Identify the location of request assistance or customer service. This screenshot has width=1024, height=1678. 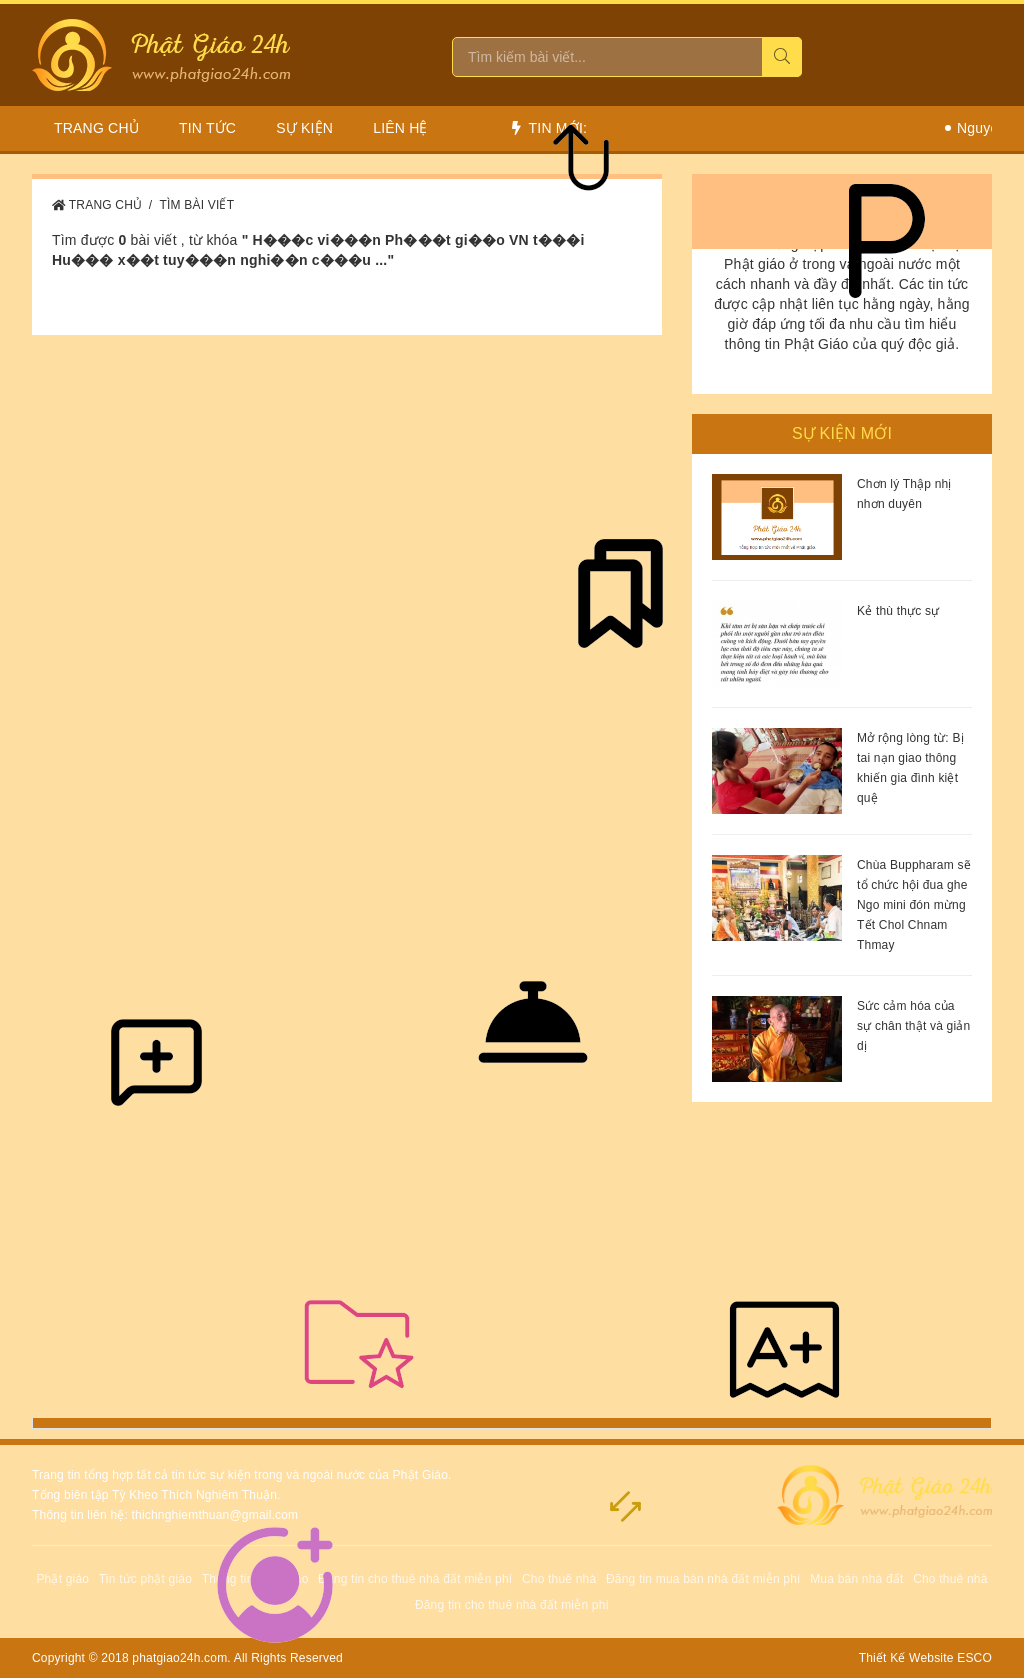
(533, 1022).